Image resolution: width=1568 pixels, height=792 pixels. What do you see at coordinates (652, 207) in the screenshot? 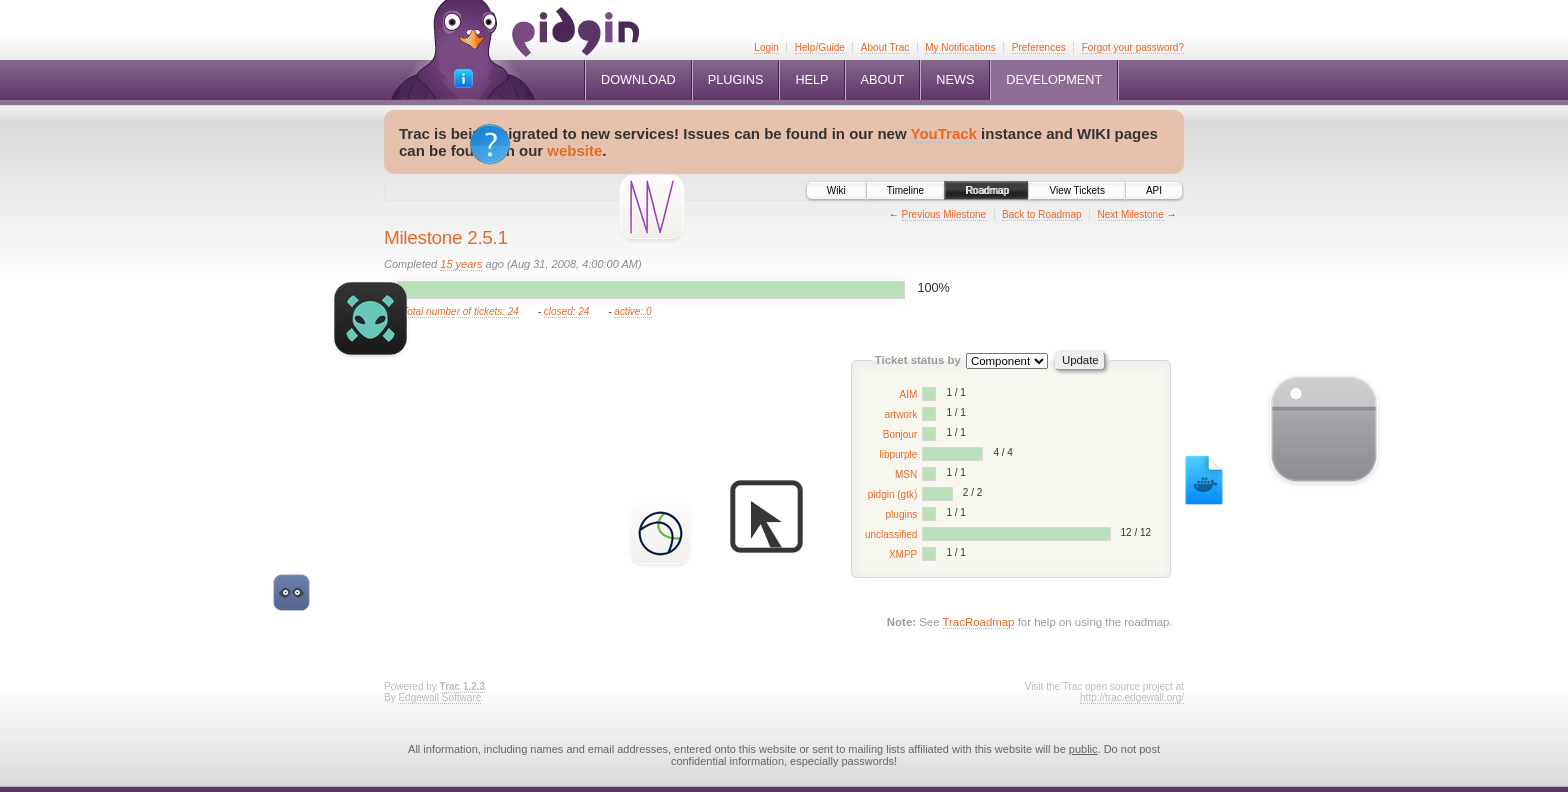
I see `launch nvtop gpu monitoring application` at bounding box center [652, 207].